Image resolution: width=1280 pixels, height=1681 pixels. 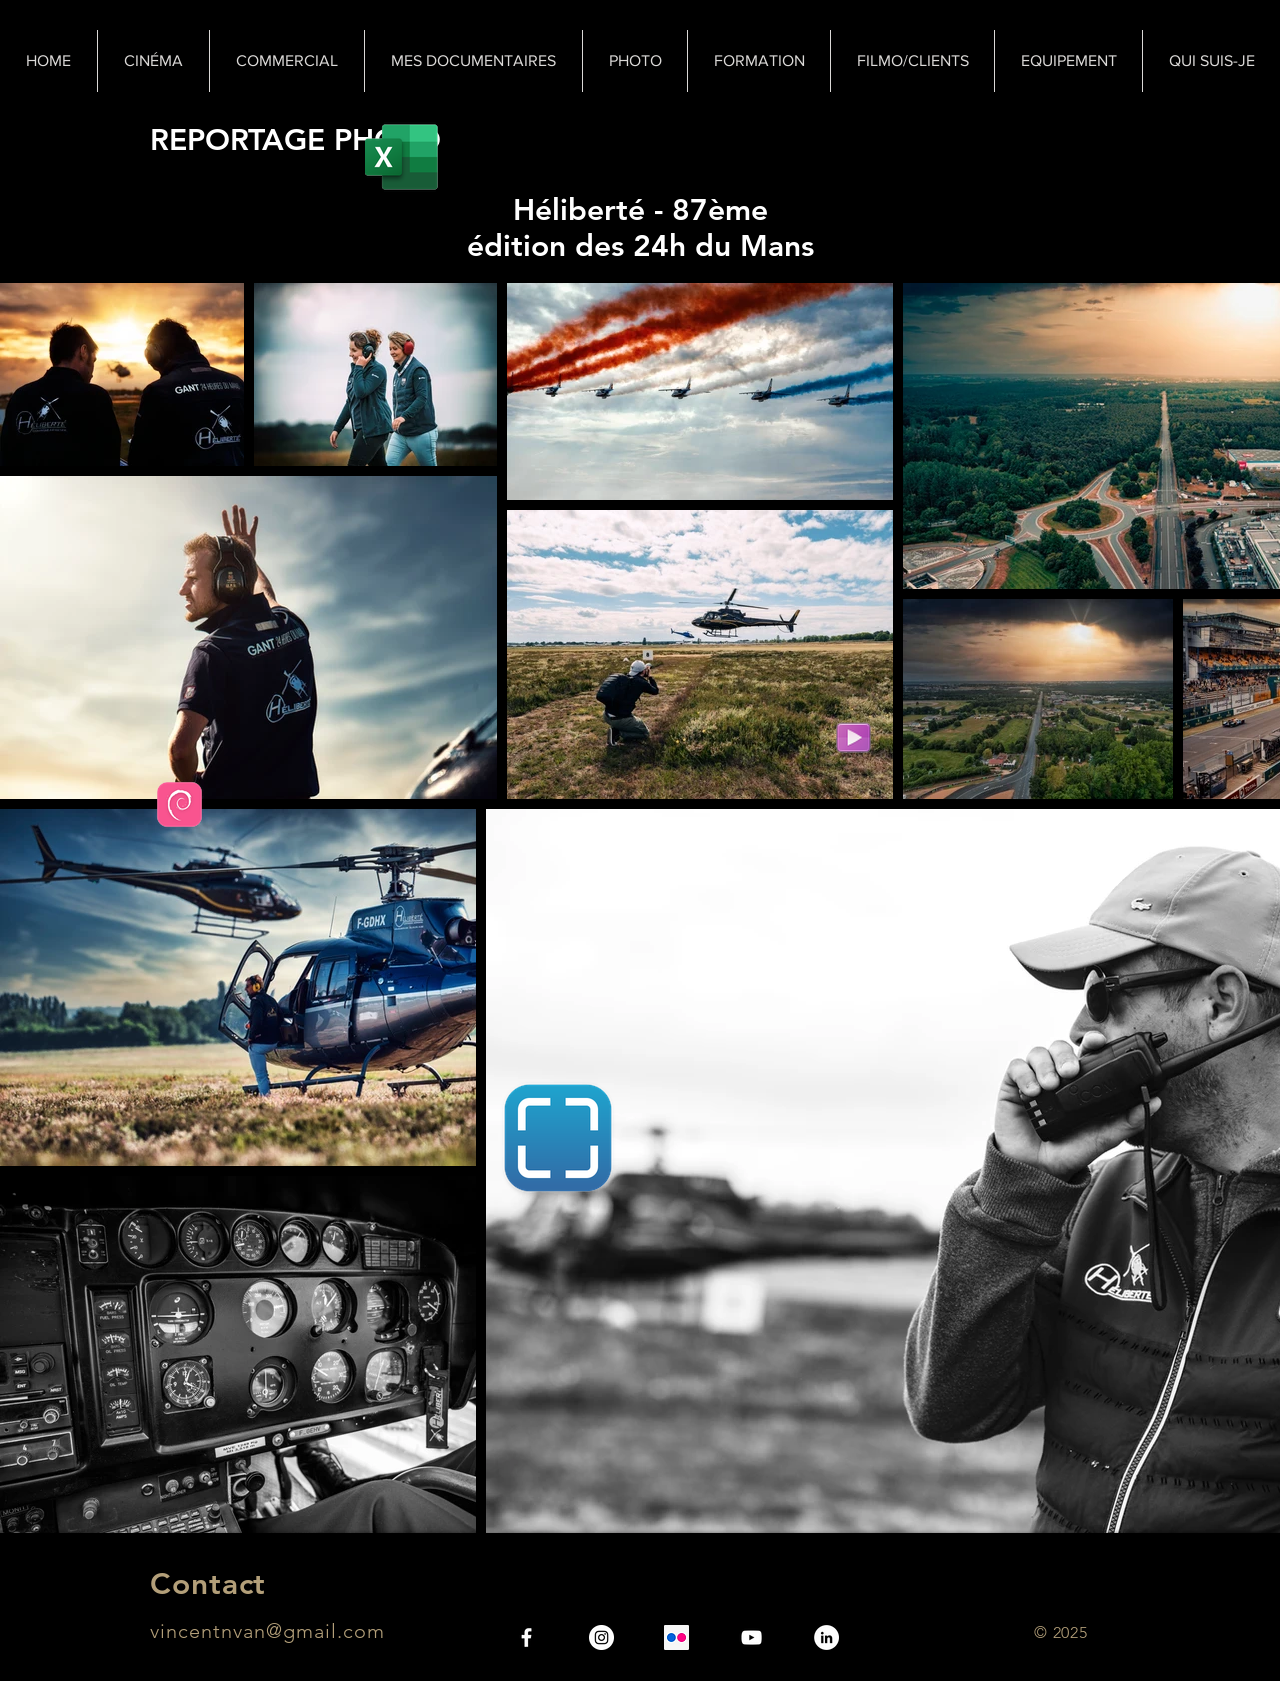 I want to click on open Microsoft Excel, so click(x=402, y=157).